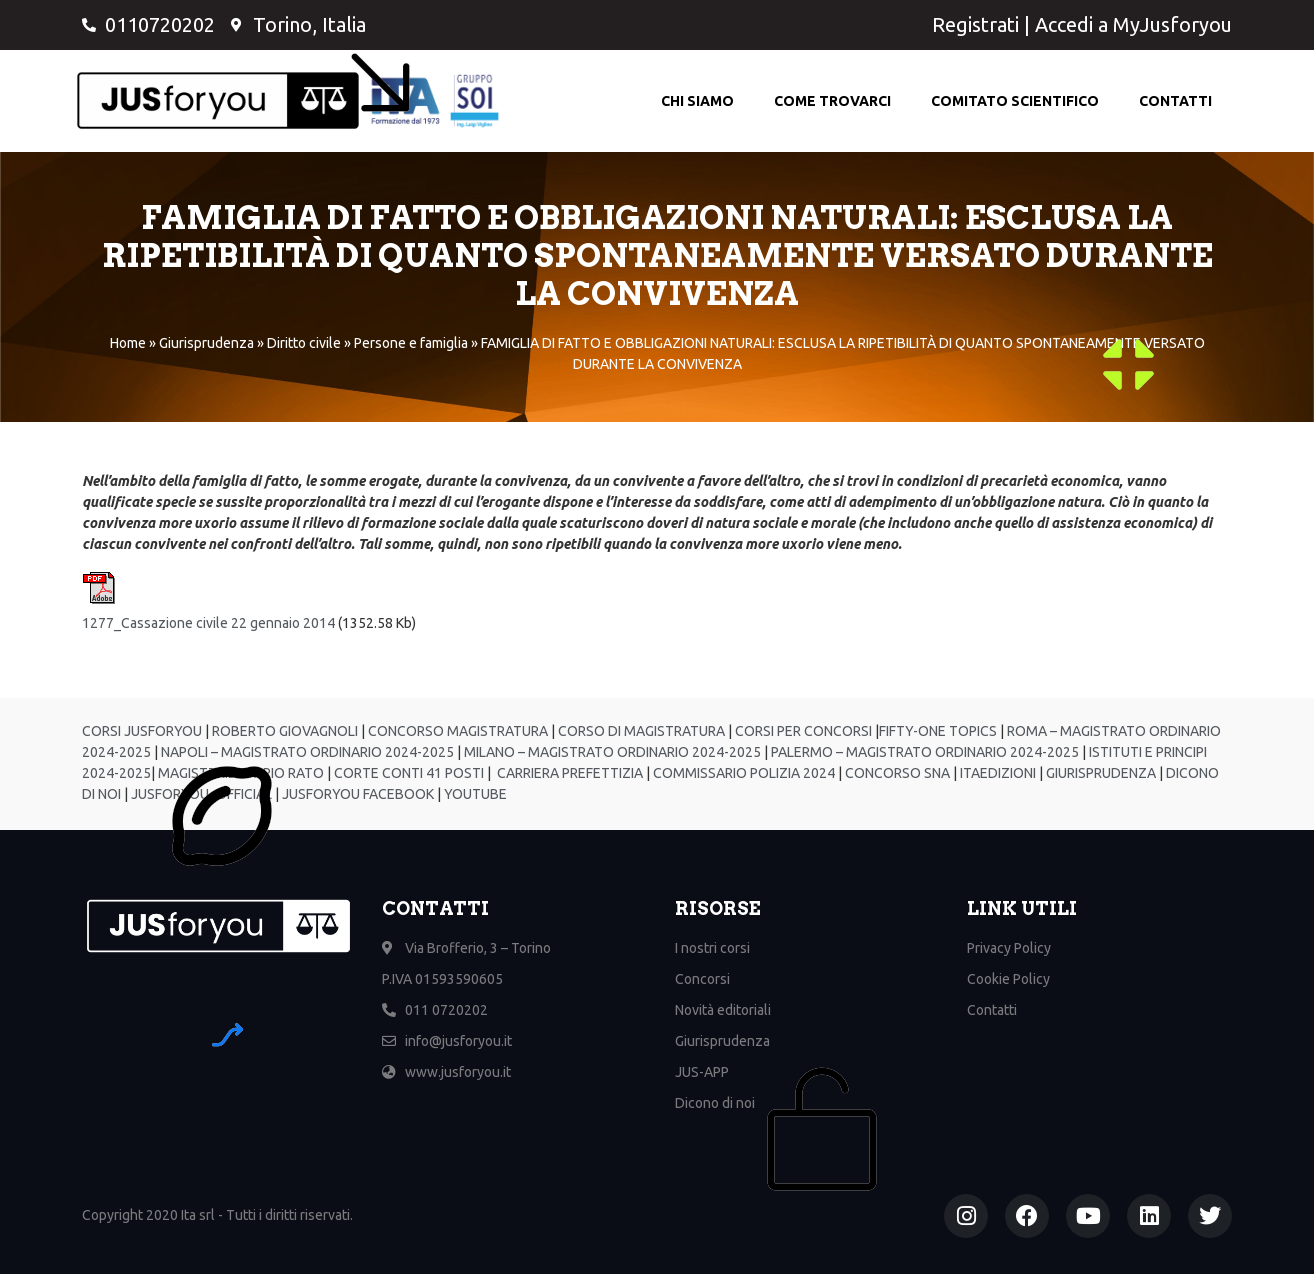  What do you see at coordinates (227, 1035) in the screenshot?
I see `indicates upward trend or growth` at bounding box center [227, 1035].